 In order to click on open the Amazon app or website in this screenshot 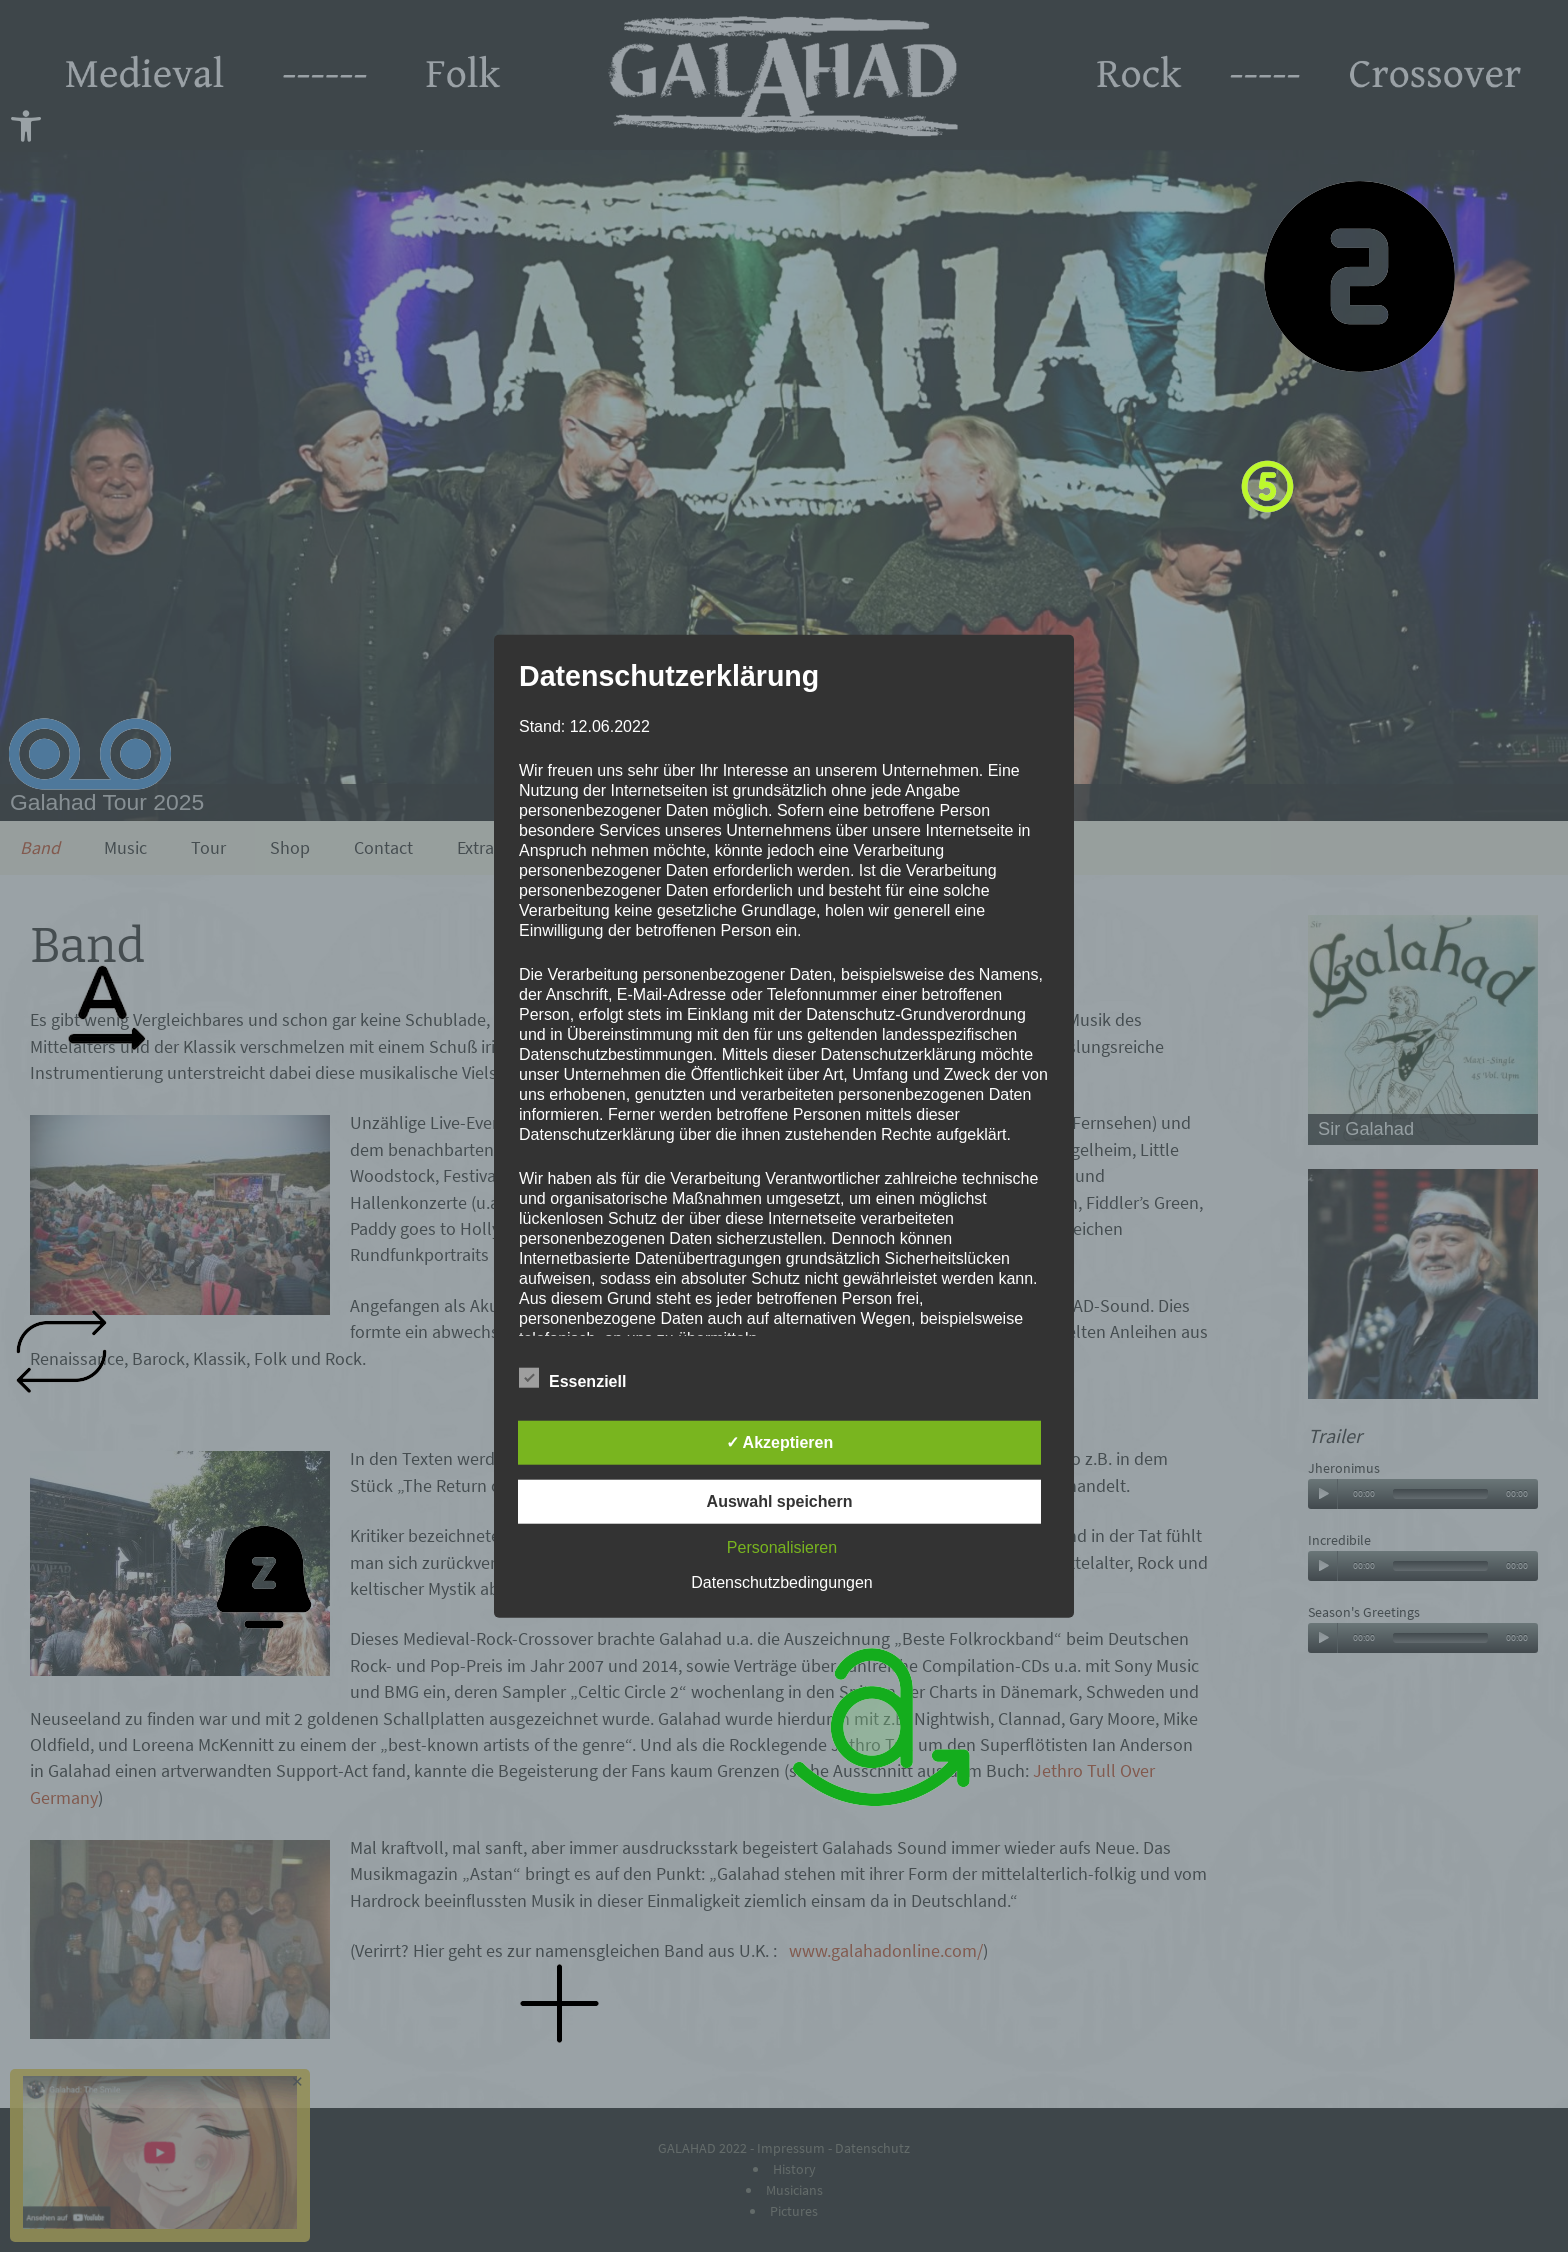, I will do `click(875, 1724)`.